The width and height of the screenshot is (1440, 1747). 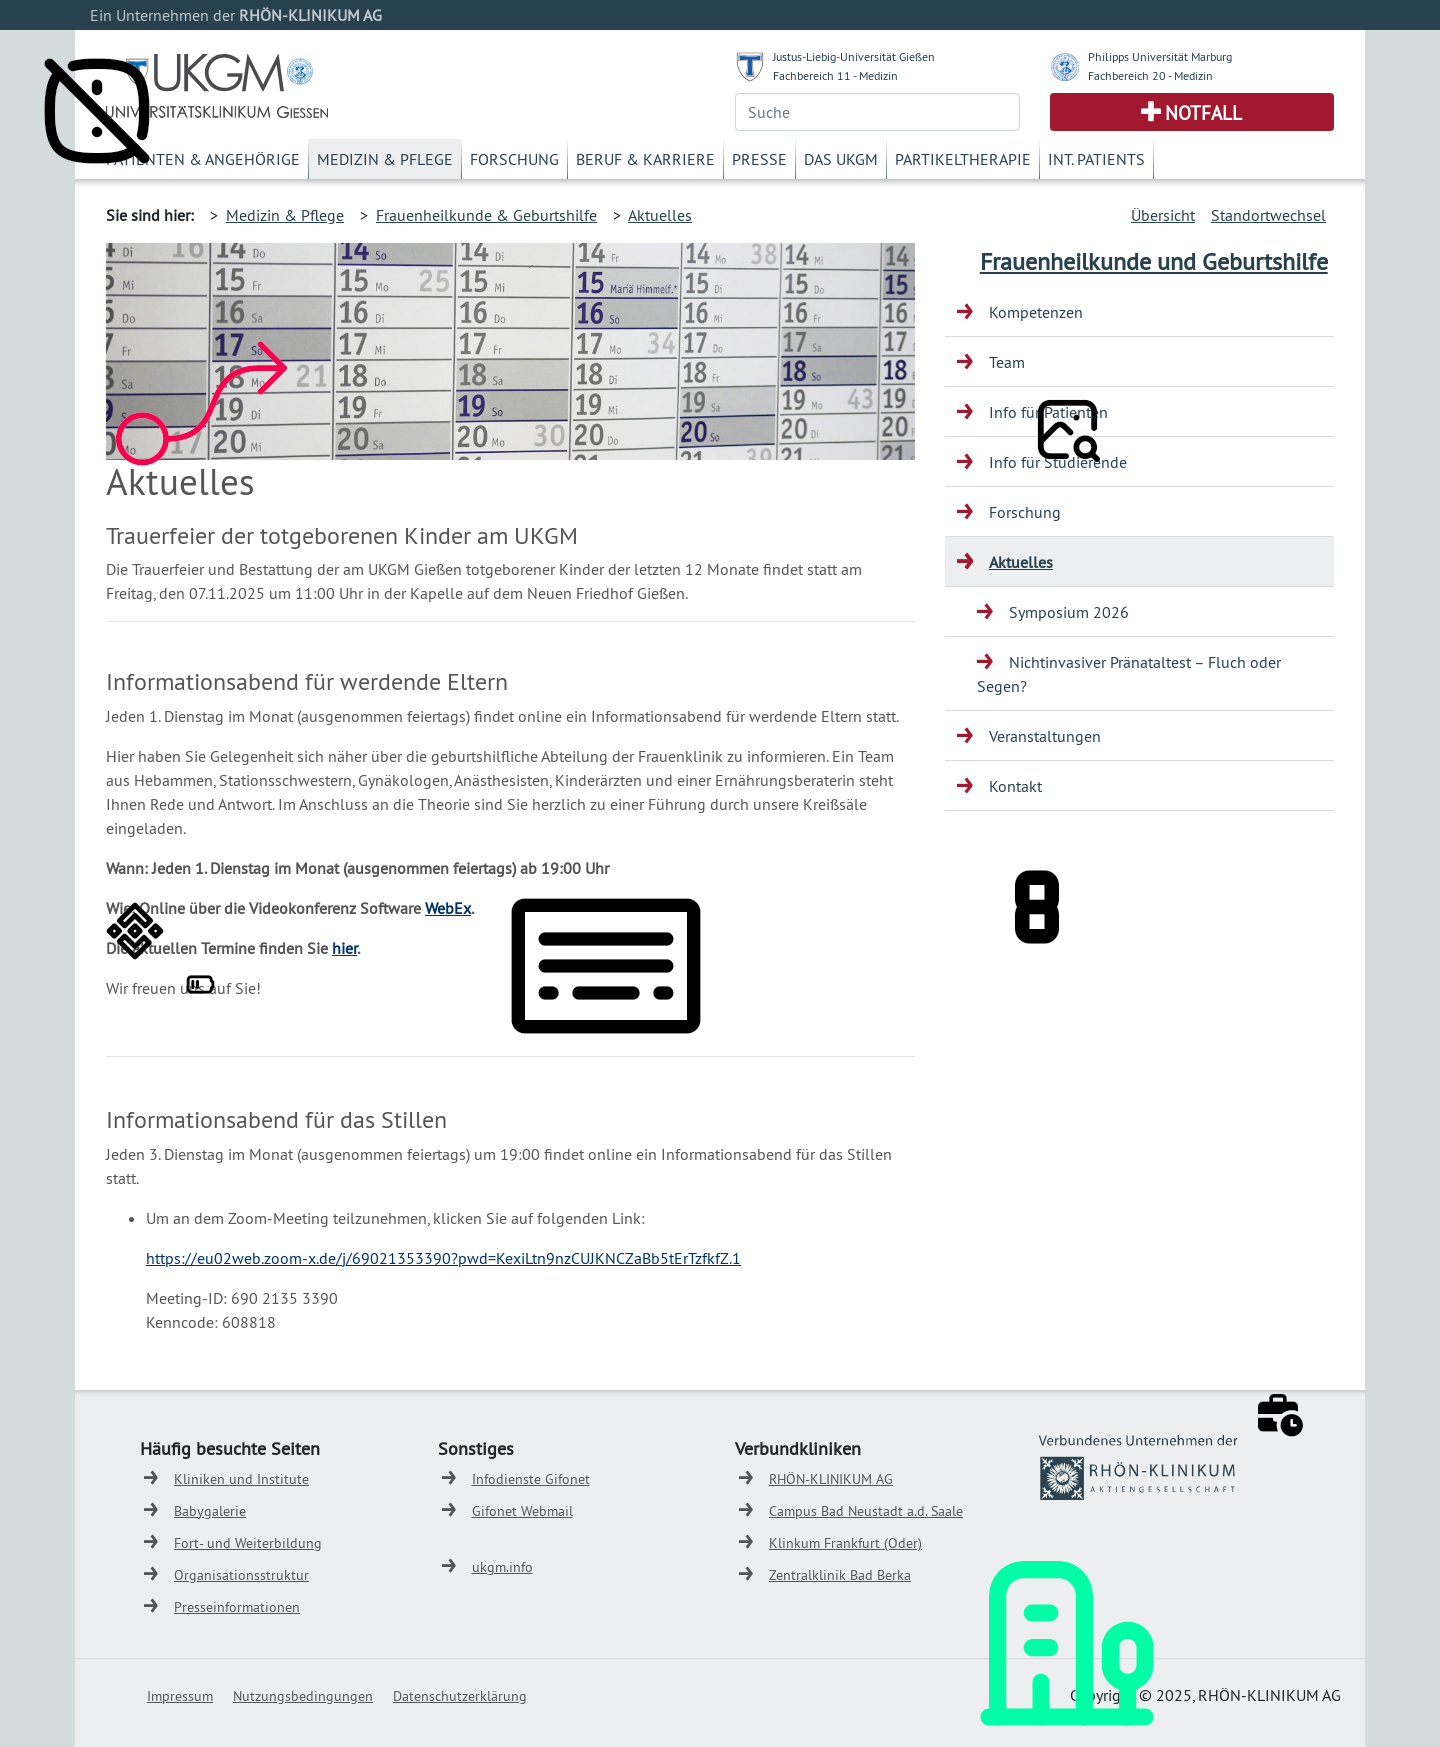 What do you see at coordinates (1278, 1414) in the screenshot?
I see `view work hours or time tracking` at bounding box center [1278, 1414].